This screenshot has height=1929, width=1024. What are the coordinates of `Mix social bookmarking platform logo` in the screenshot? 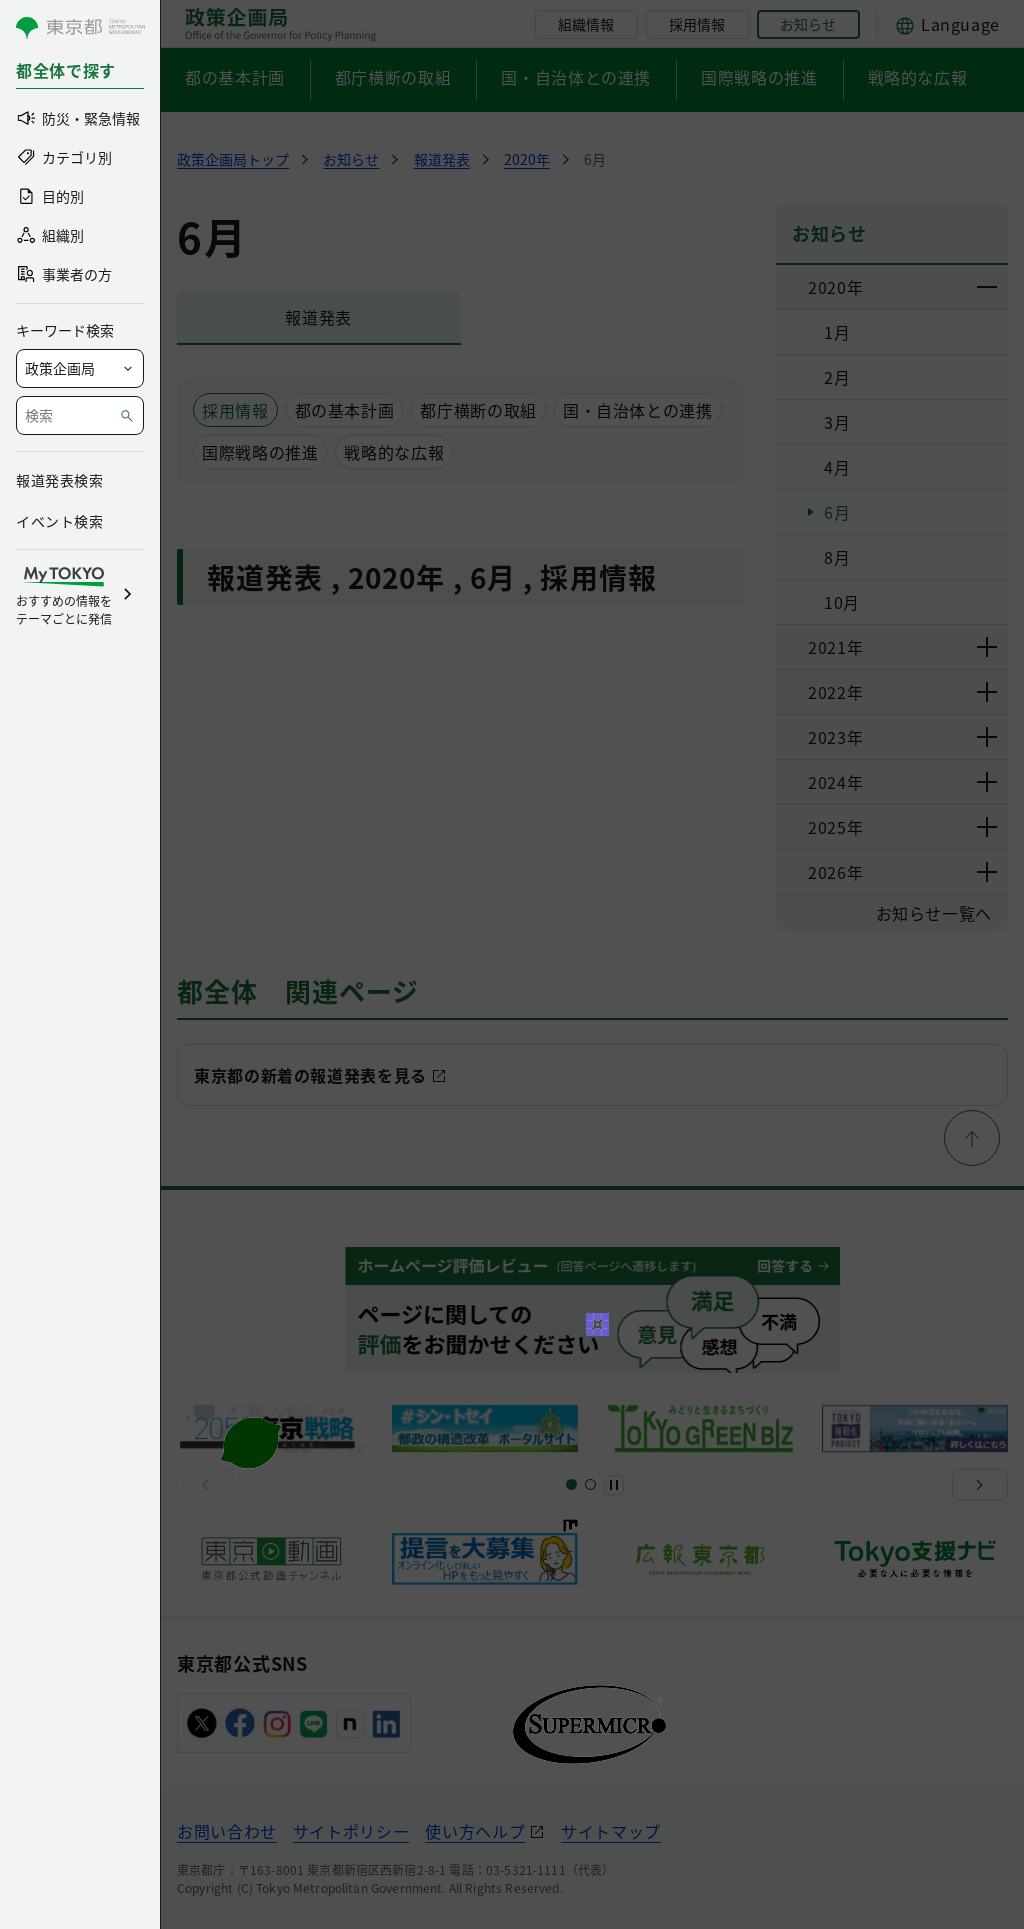 It's located at (570, 1525).